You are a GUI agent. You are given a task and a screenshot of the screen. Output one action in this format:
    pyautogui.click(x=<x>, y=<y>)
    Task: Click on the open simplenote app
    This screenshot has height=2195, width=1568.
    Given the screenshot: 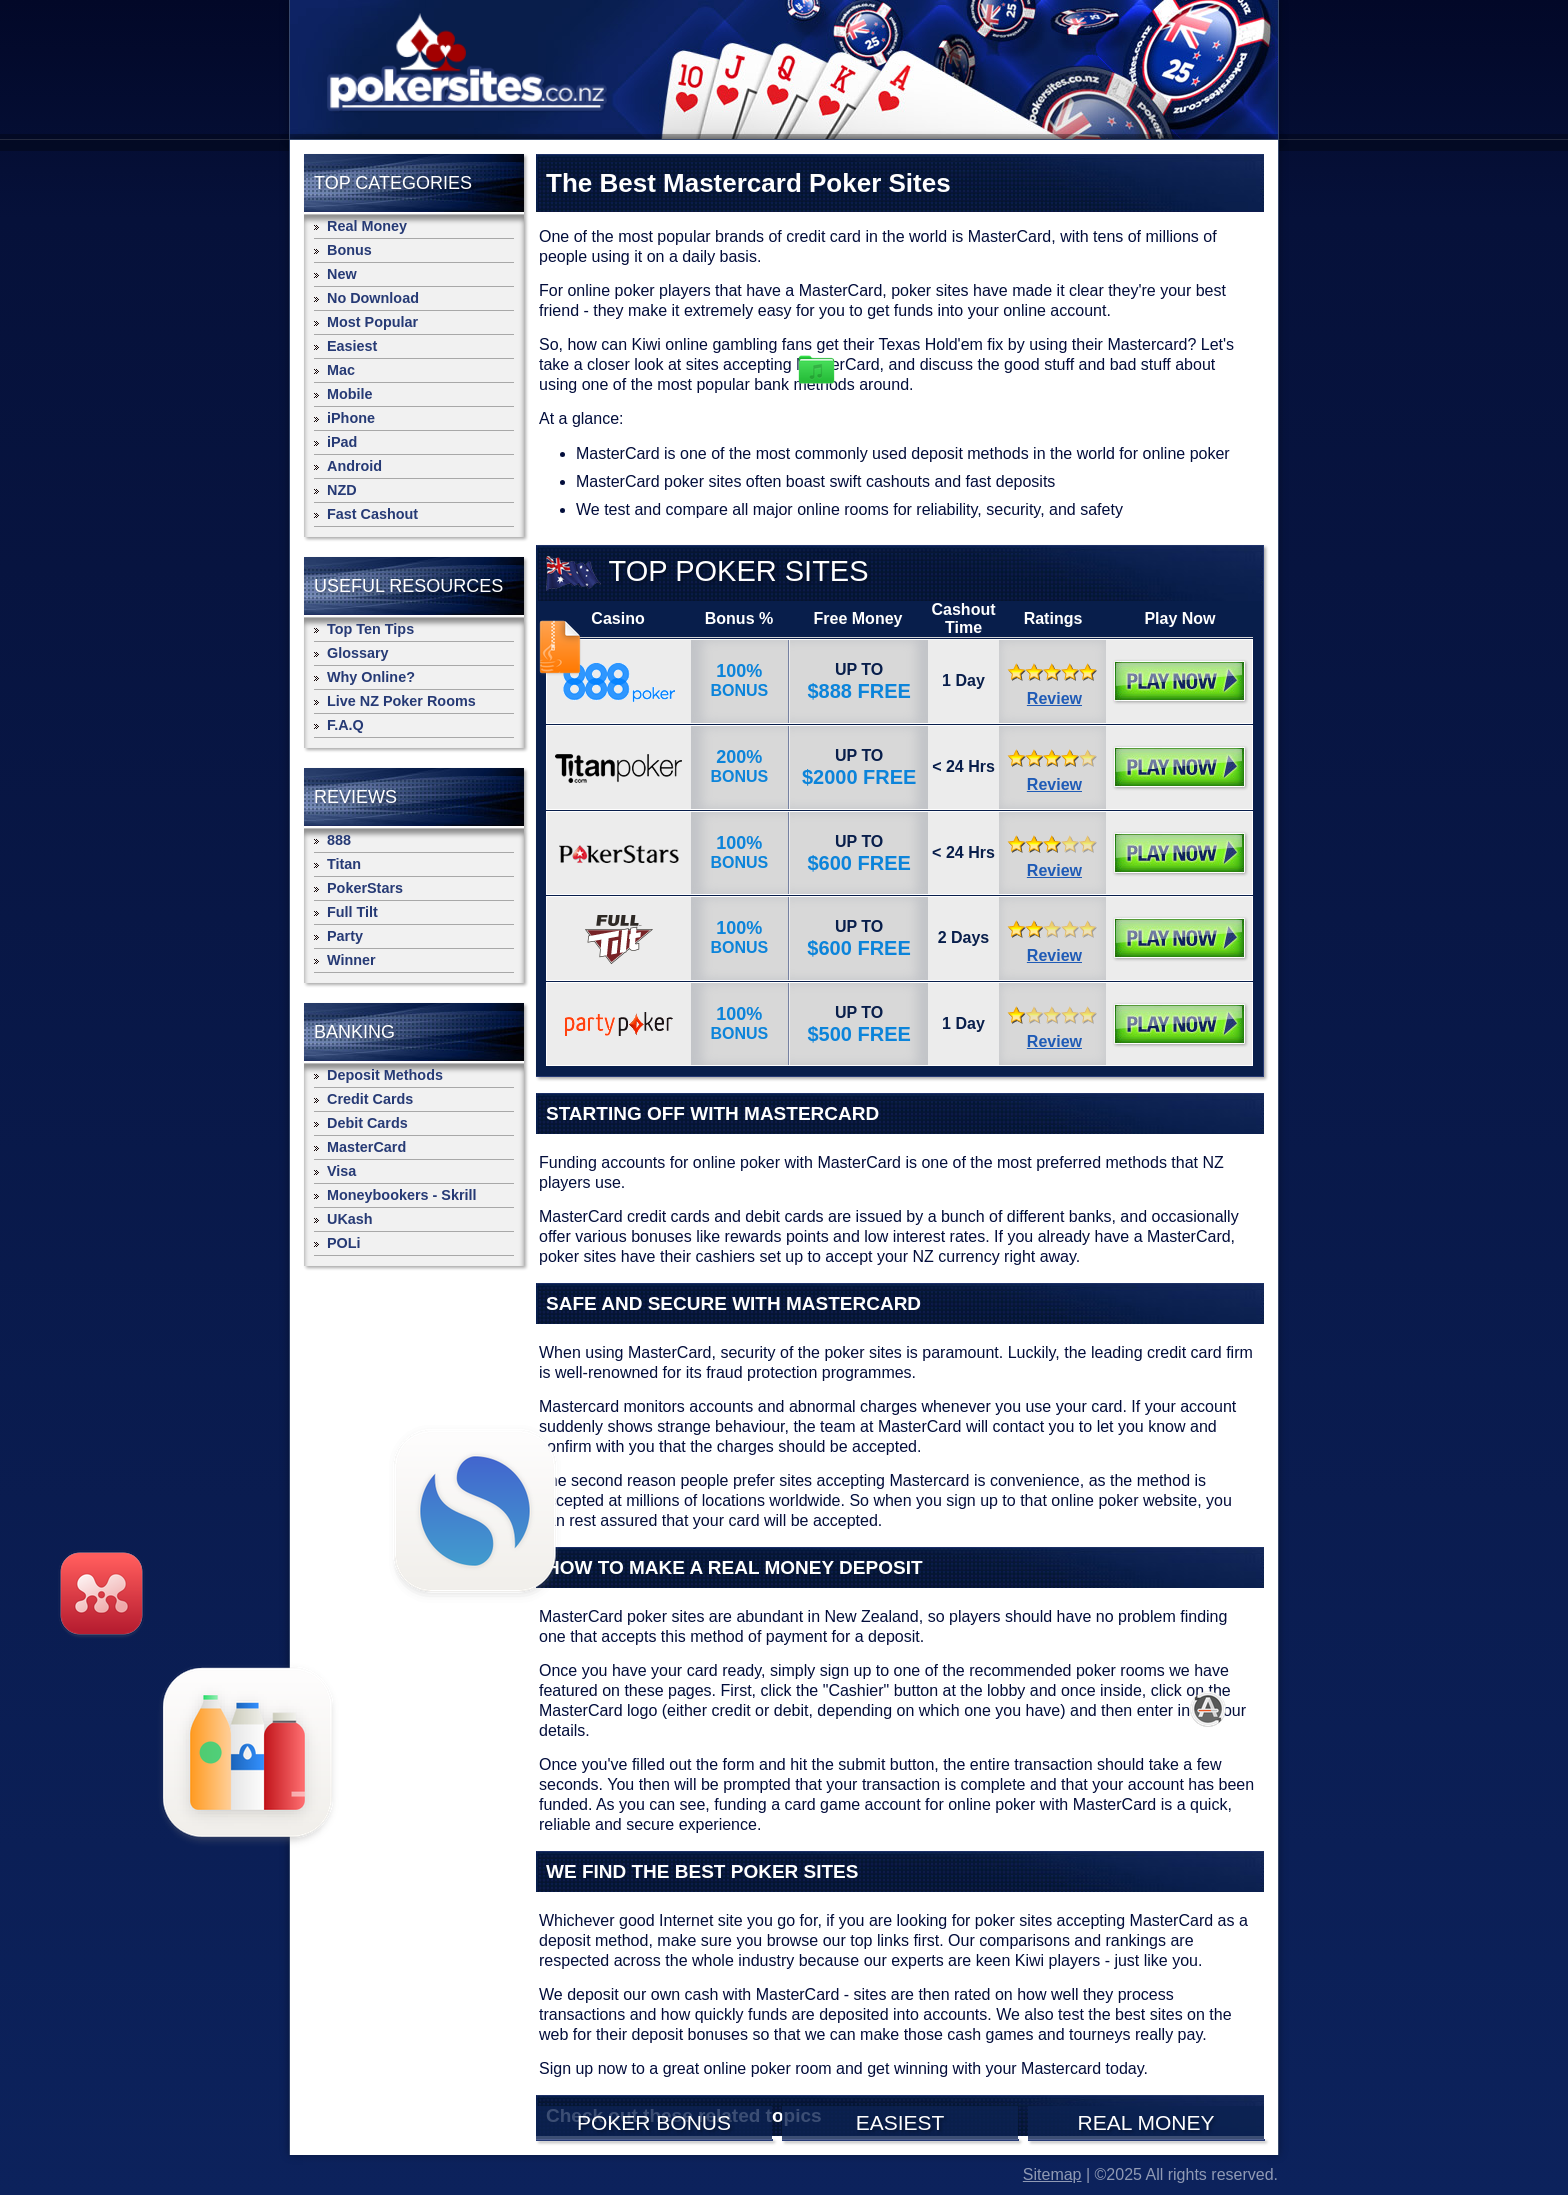 What is the action you would take?
    pyautogui.click(x=475, y=1511)
    